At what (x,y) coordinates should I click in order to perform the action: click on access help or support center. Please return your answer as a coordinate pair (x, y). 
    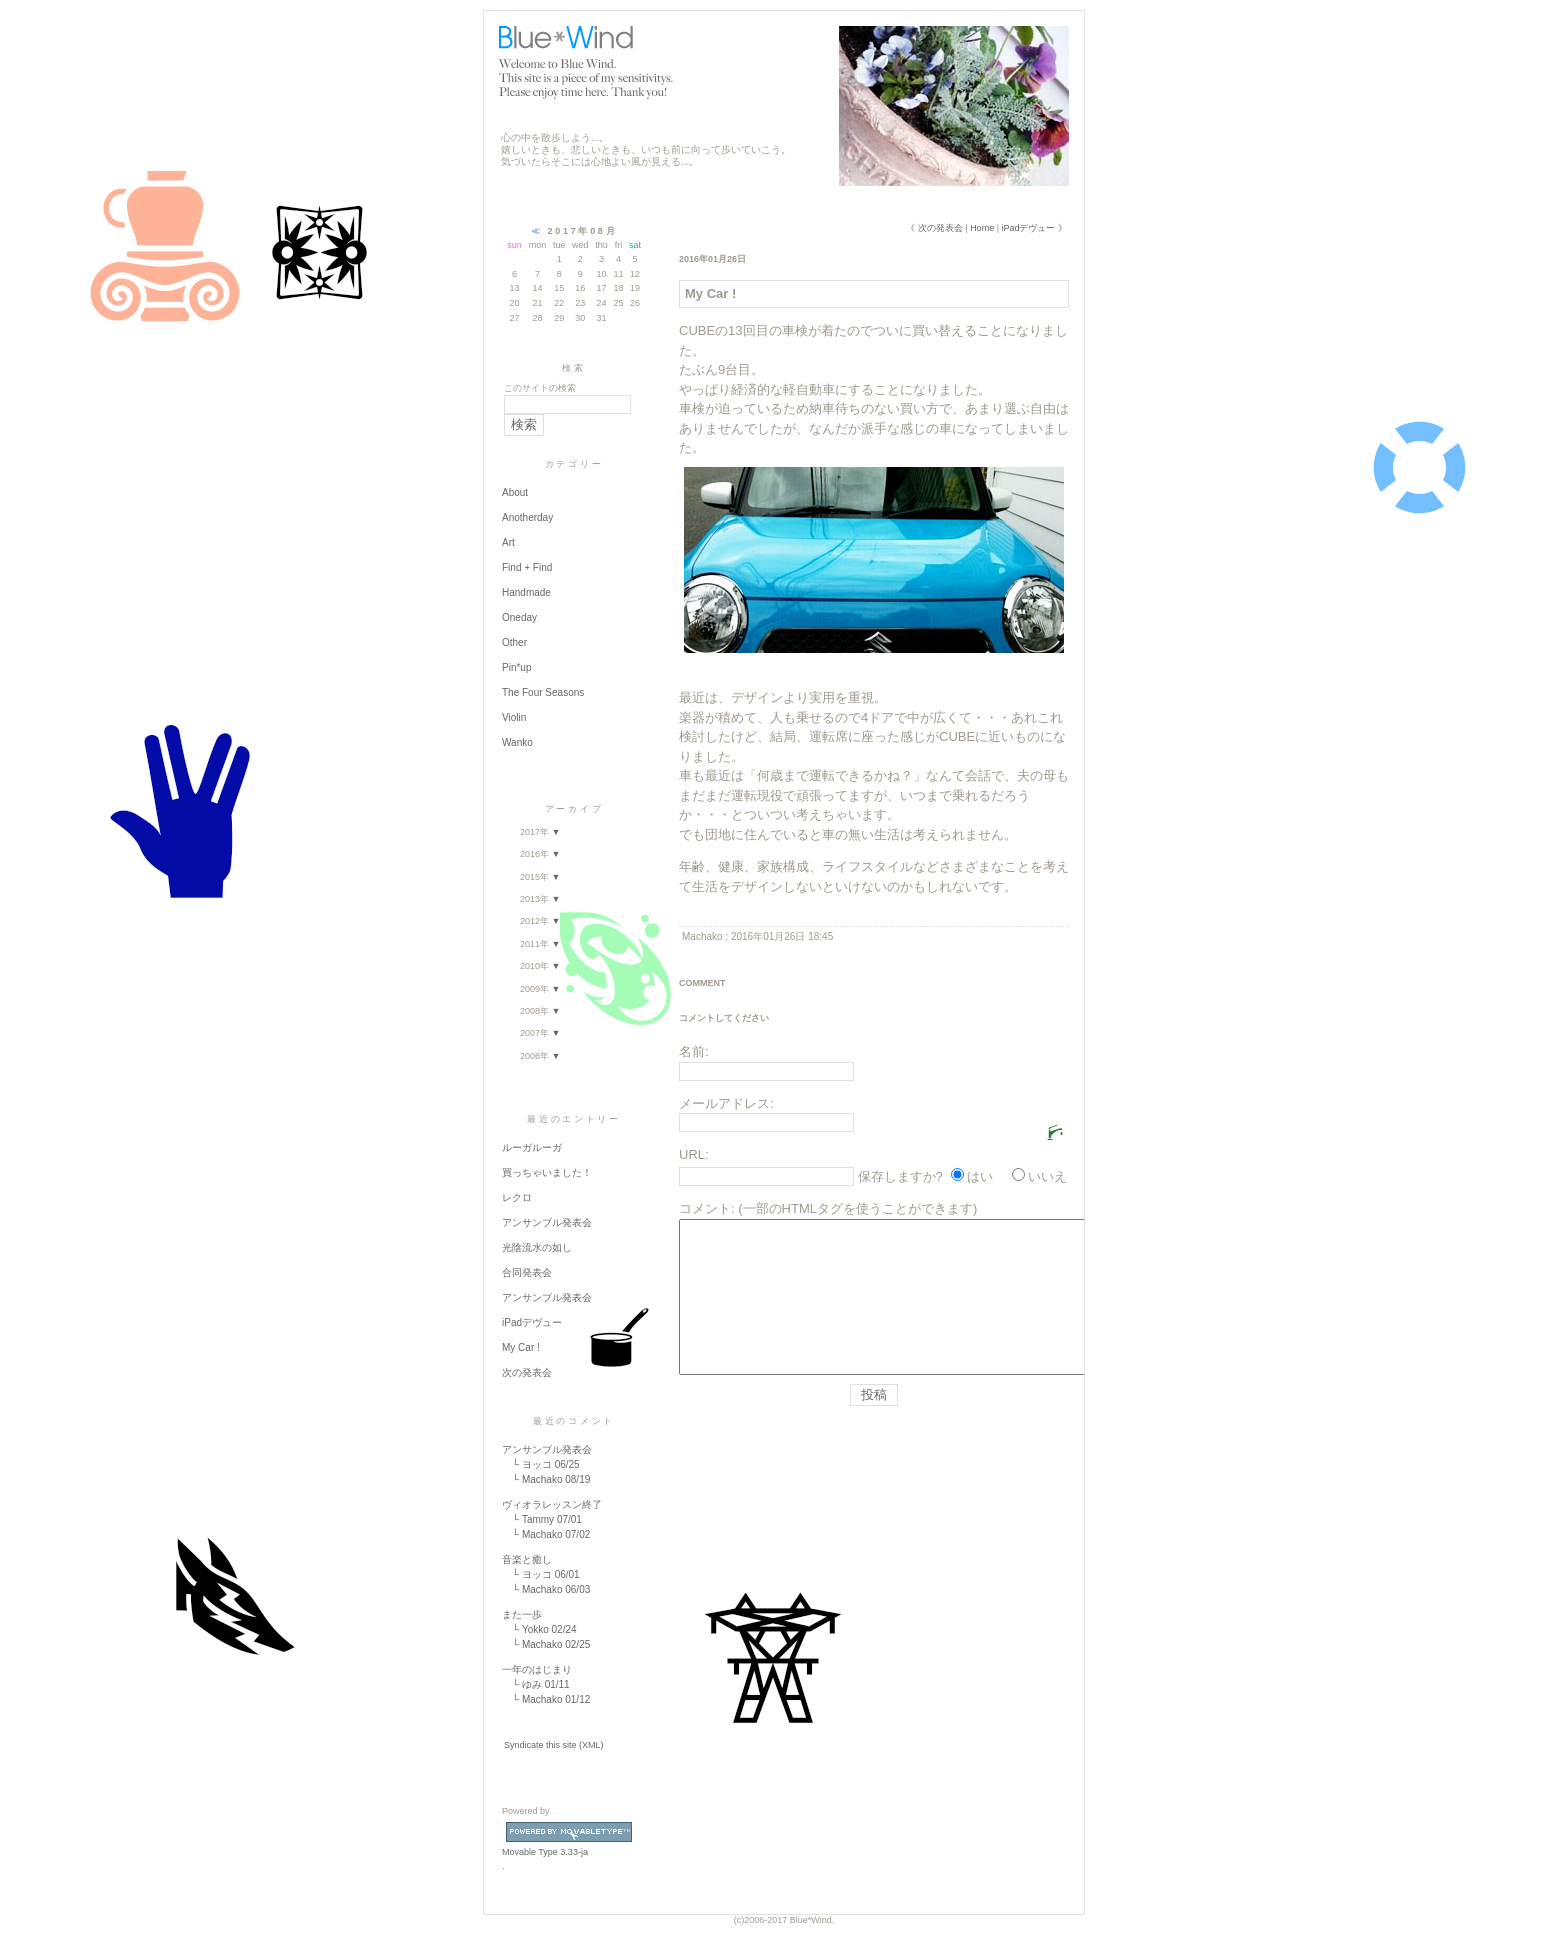
    Looking at the image, I should click on (1419, 467).